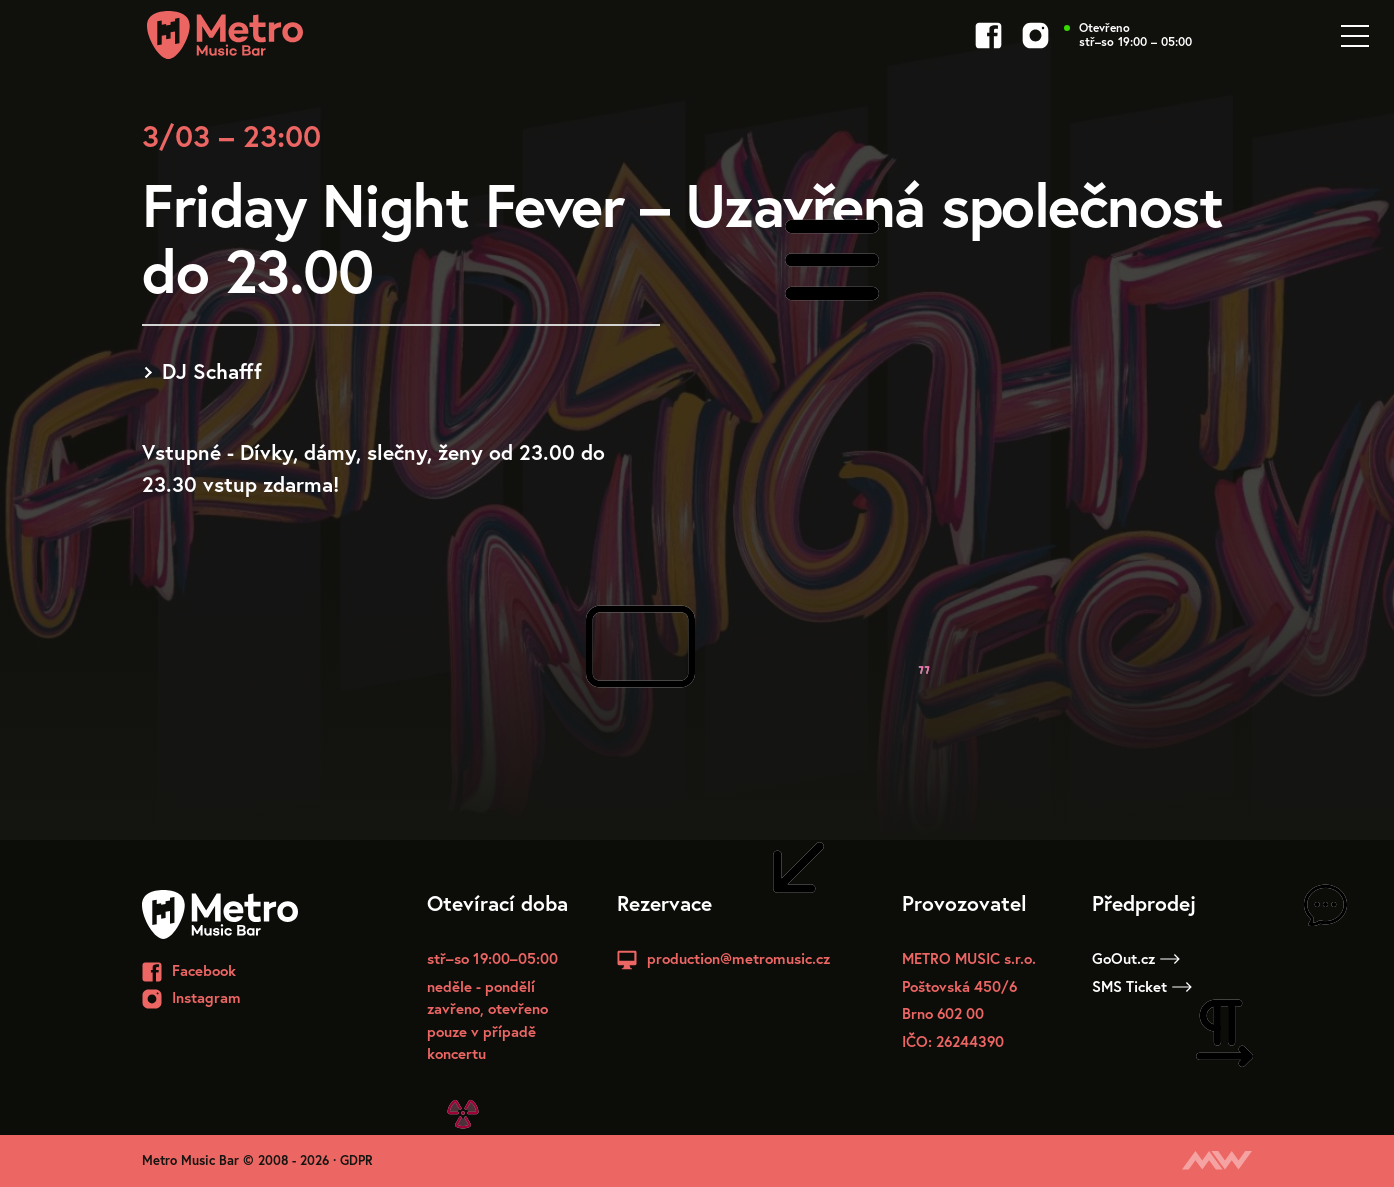 Image resolution: width=1394 pixels, height=1187 pixels. I want to click on displays the number 77 as a label or badge, so click(924, 670).